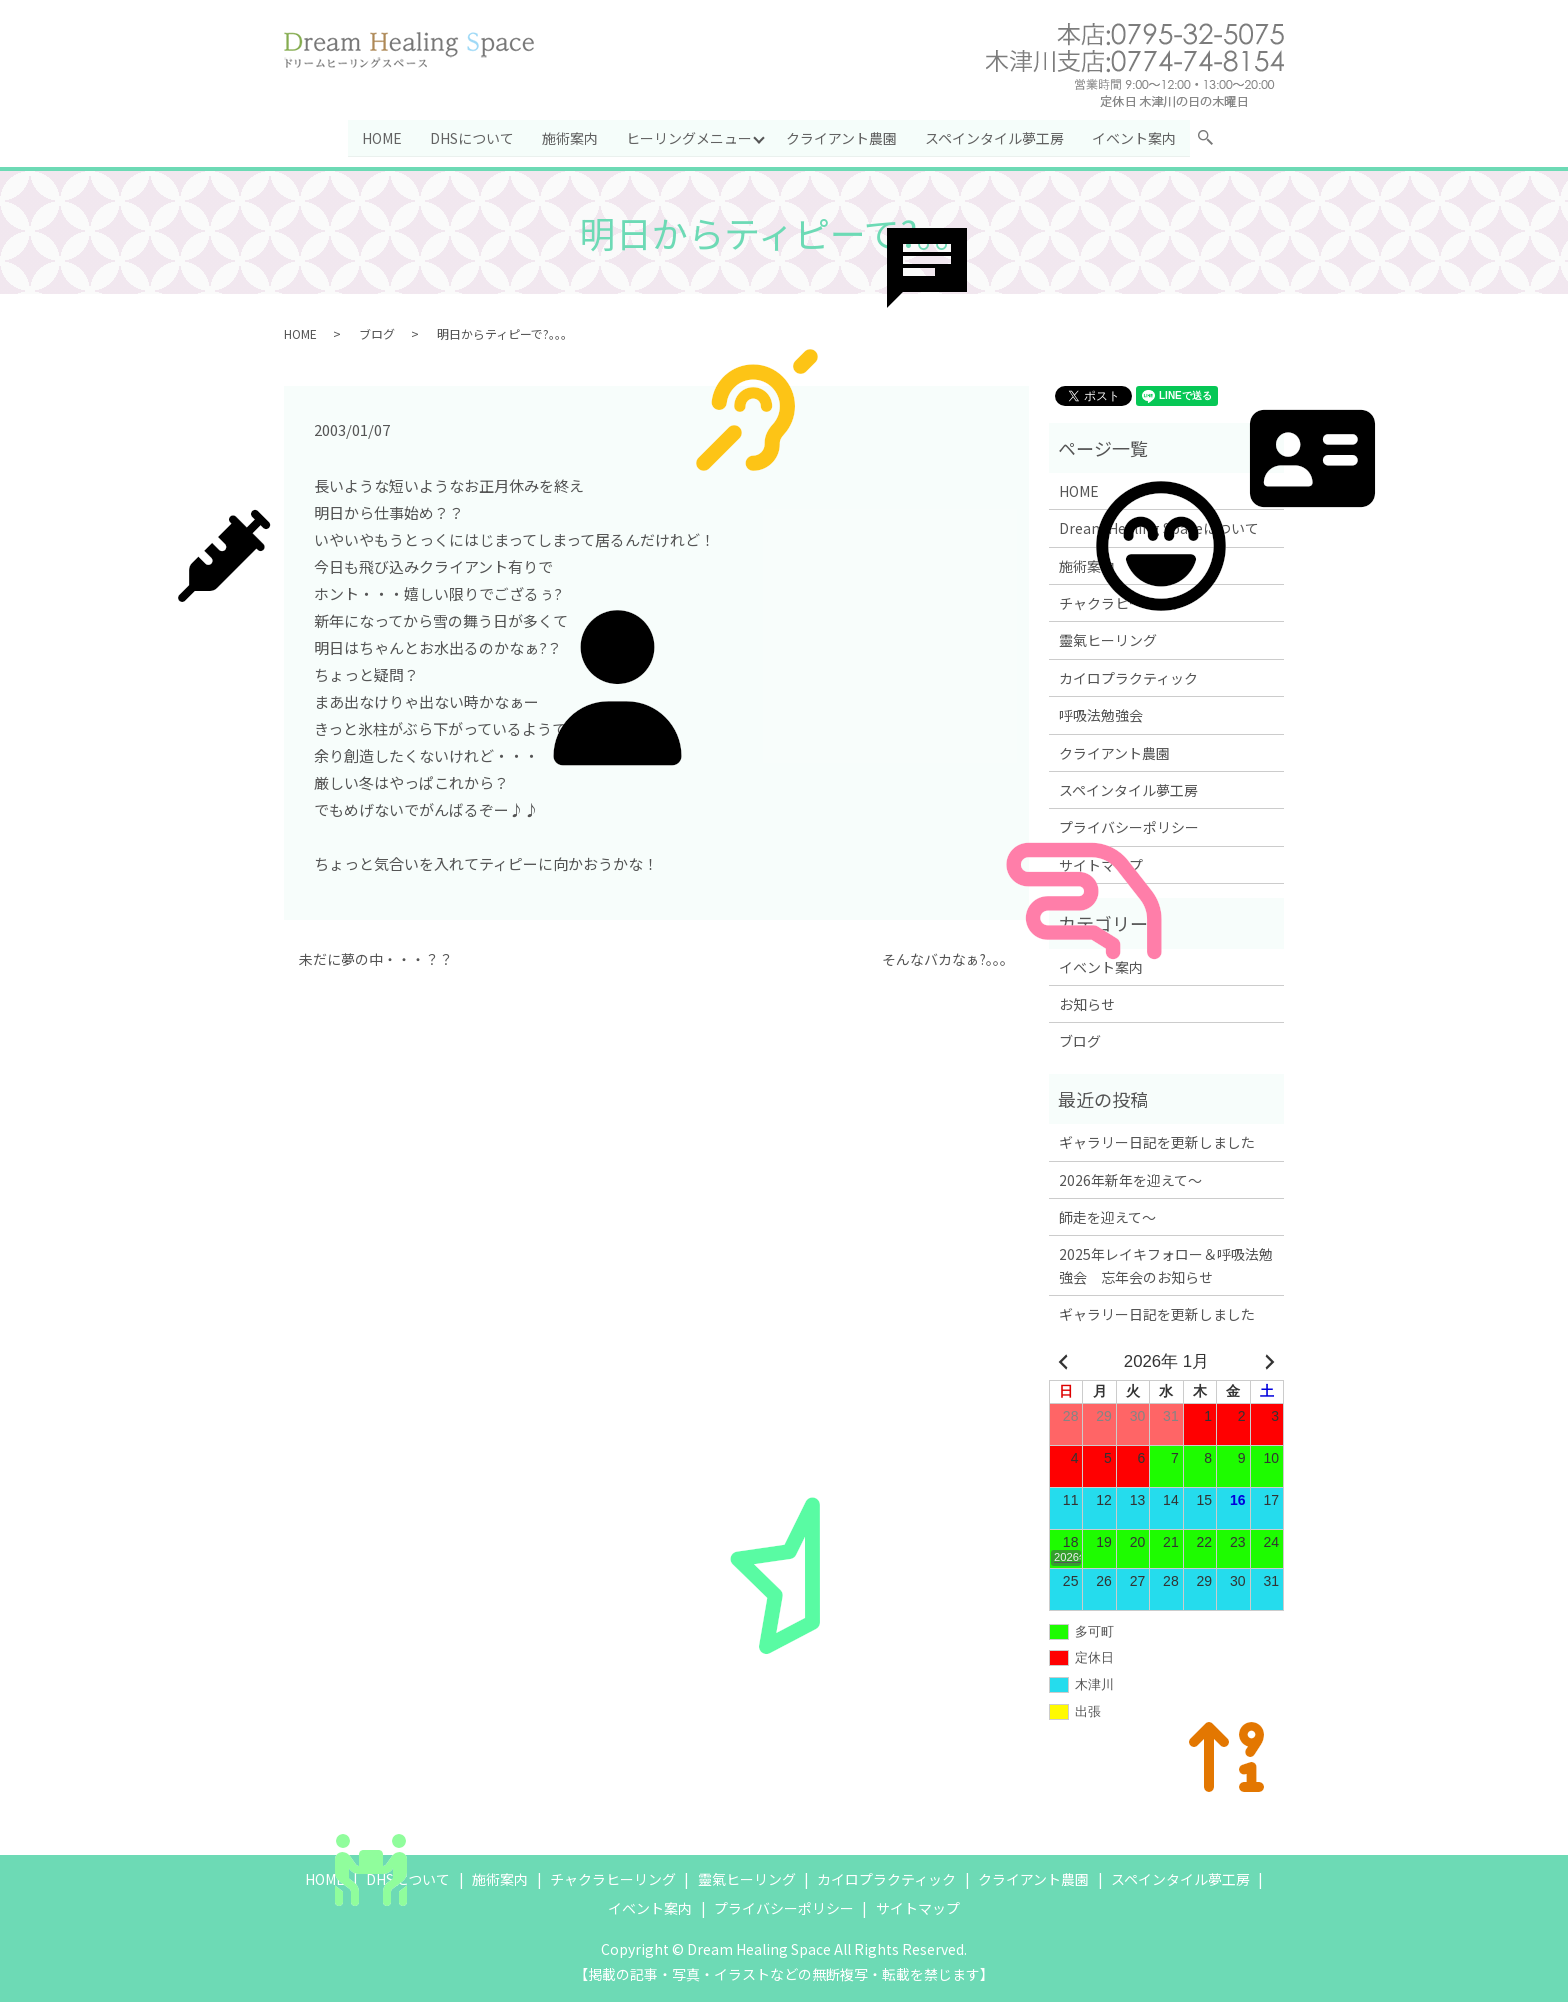  I want to click on team collaboration or shared task, so click(371, 1870).